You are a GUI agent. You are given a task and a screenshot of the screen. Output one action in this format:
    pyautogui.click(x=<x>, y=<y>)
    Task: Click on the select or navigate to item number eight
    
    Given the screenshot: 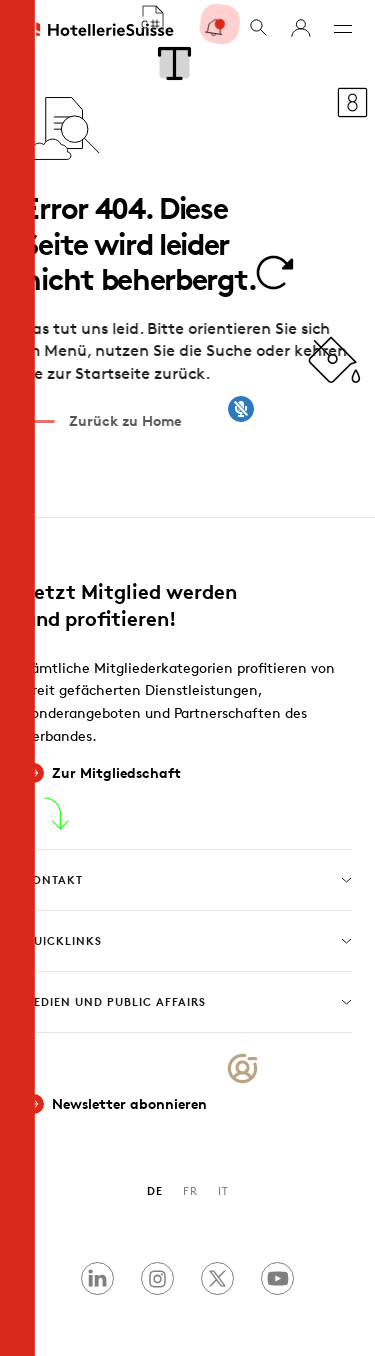 What is the action you would take?
    pyautogui.click(x=352, y=102)
    